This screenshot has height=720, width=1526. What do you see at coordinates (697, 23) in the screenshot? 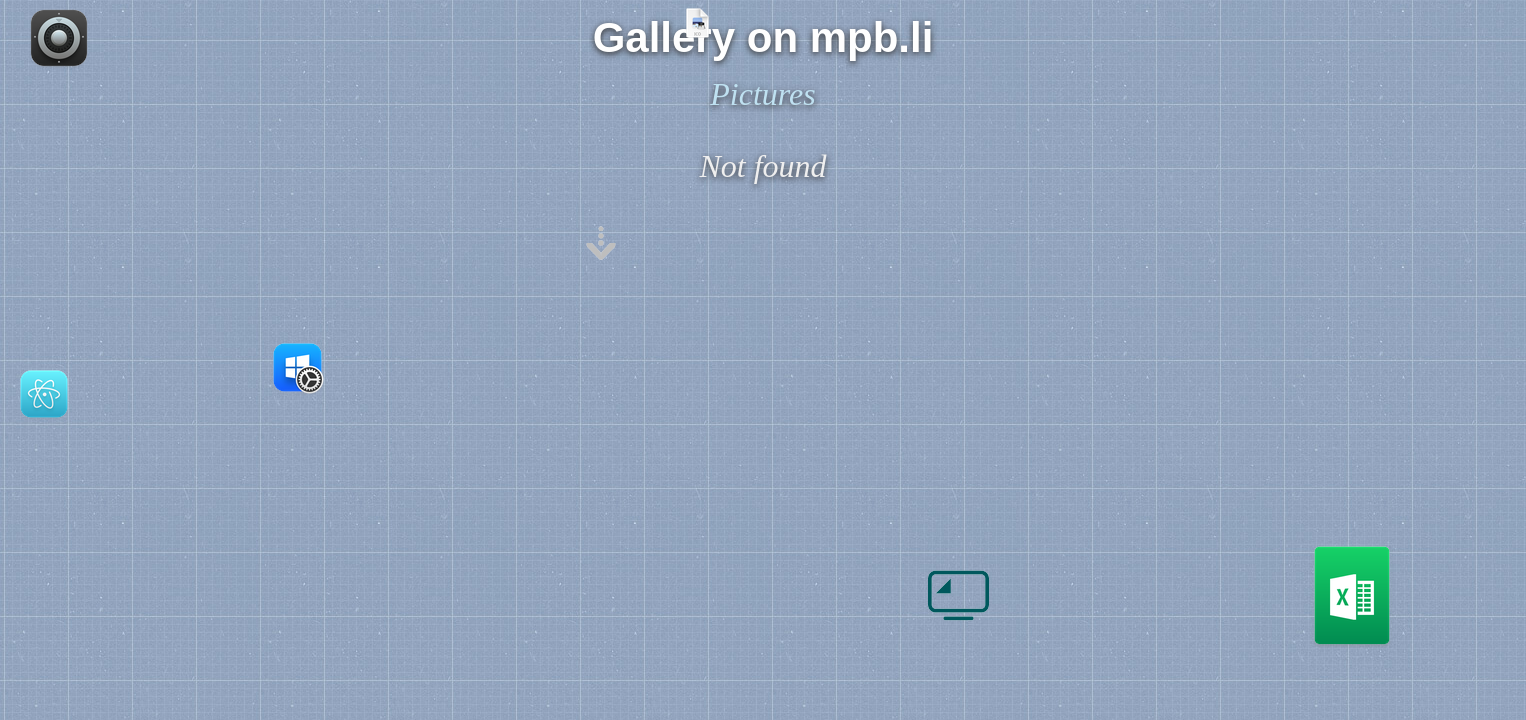
I see `an ico image file used for icons and favicons` at bounding box center [697, 23].